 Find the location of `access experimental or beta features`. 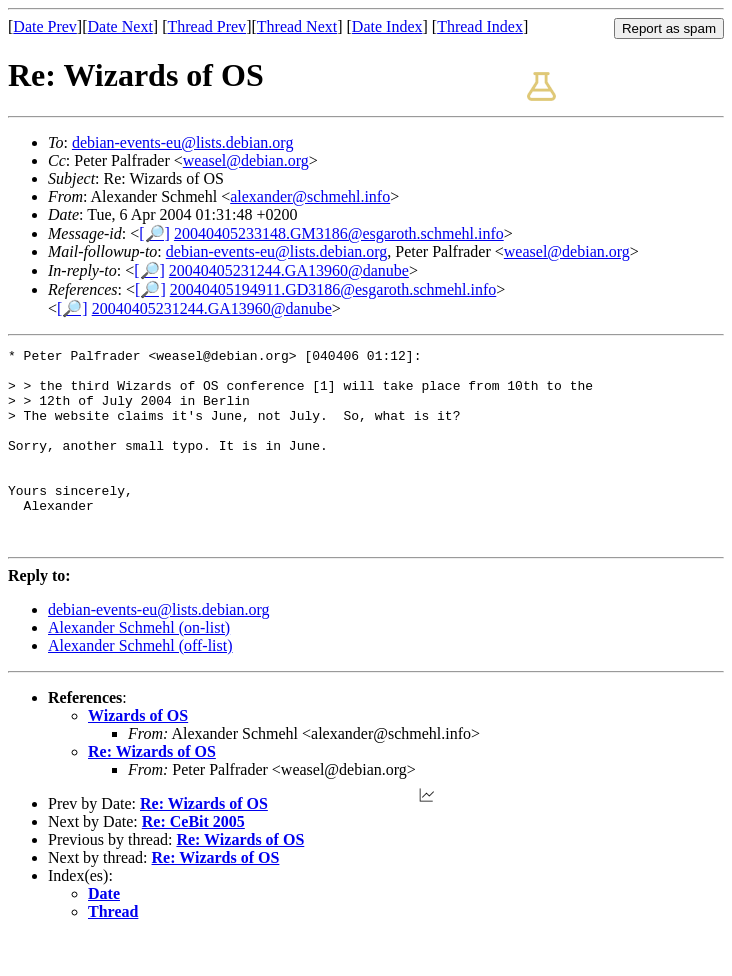

access experimental or beta features is located at coordinates (541, 86).